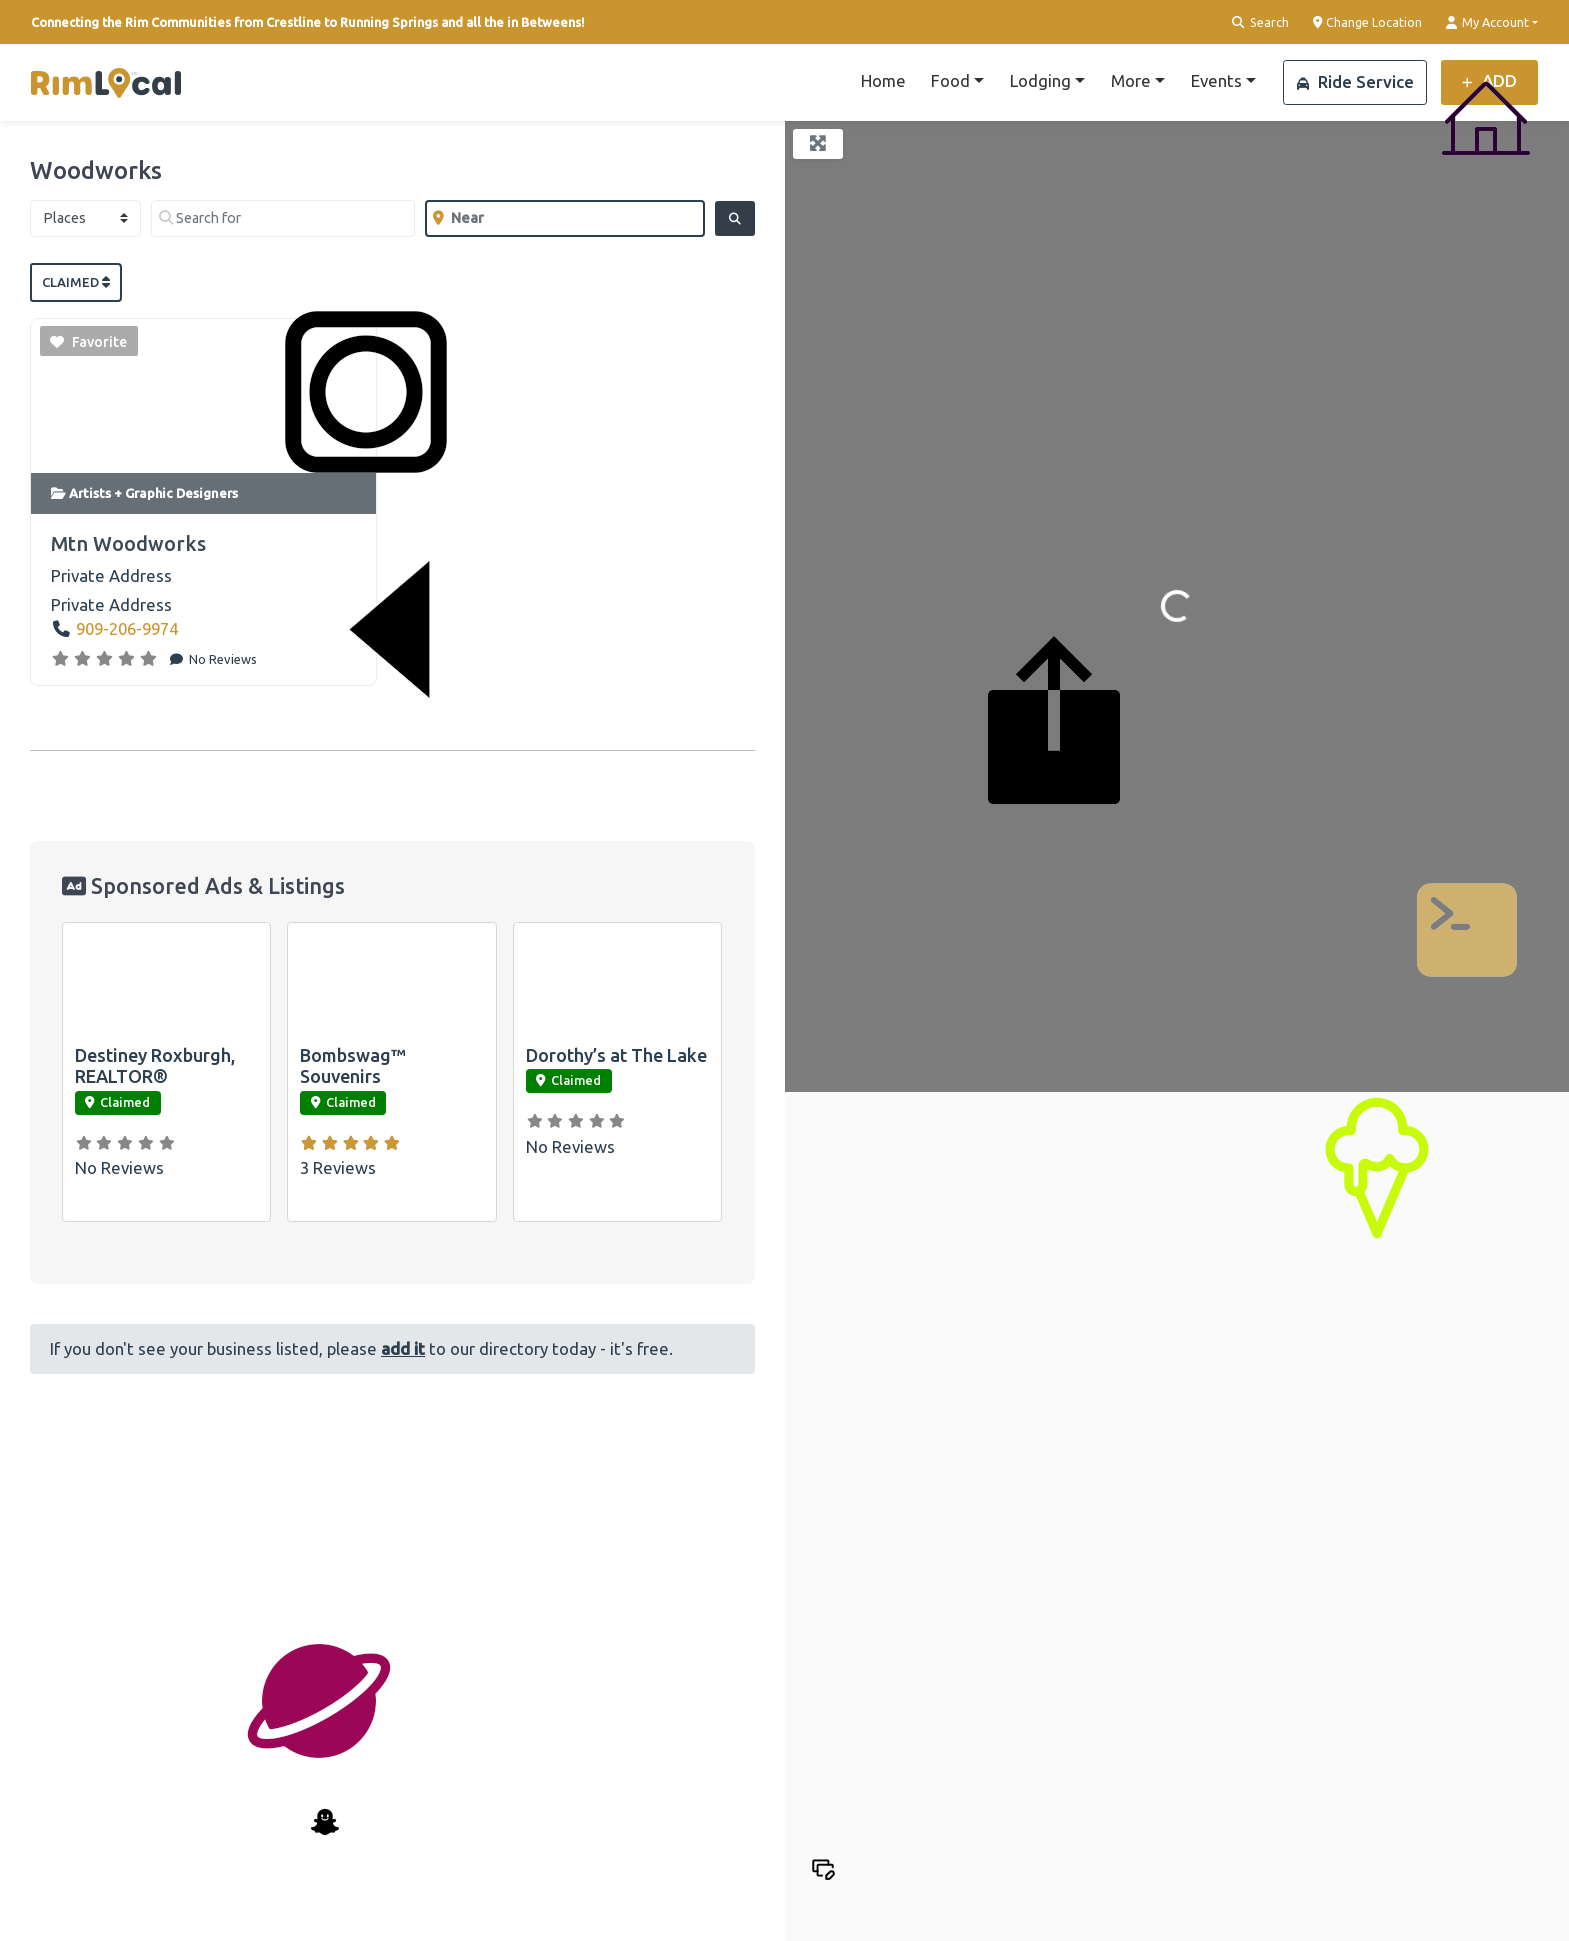 This screenshot has height=1941, width=1569. Describe the element at coordinates (1054, 720) in the screenshot. I see `share this content` at that location.